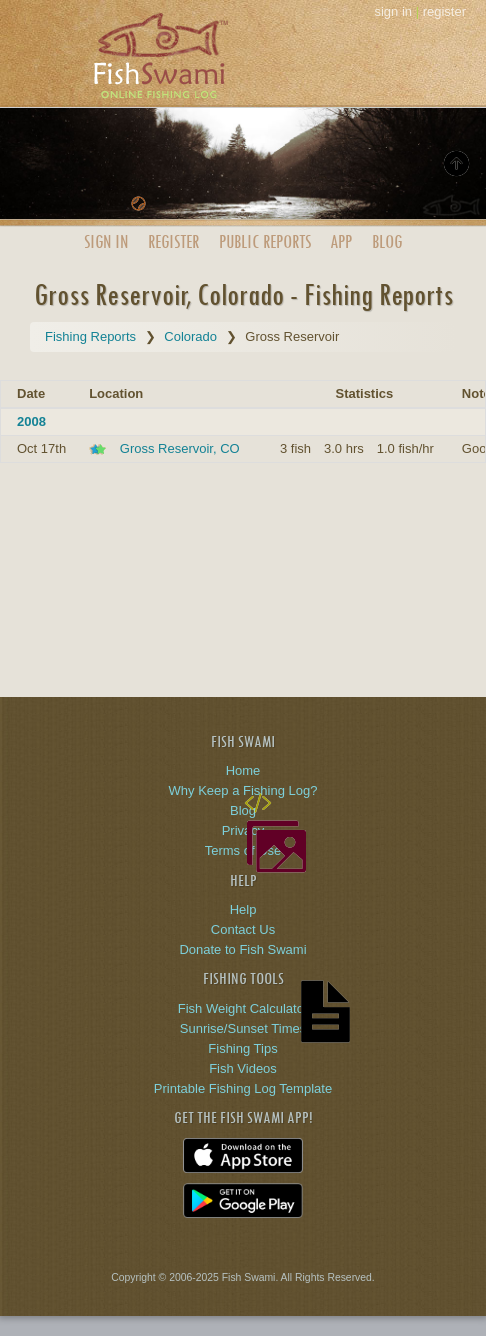 Image resolution: width=486 pixels, height=1336 pixels. What do you see at coordinates (276, 846) in the screenshot?
I see `view photo gallery` at bounding box center [276, 846].